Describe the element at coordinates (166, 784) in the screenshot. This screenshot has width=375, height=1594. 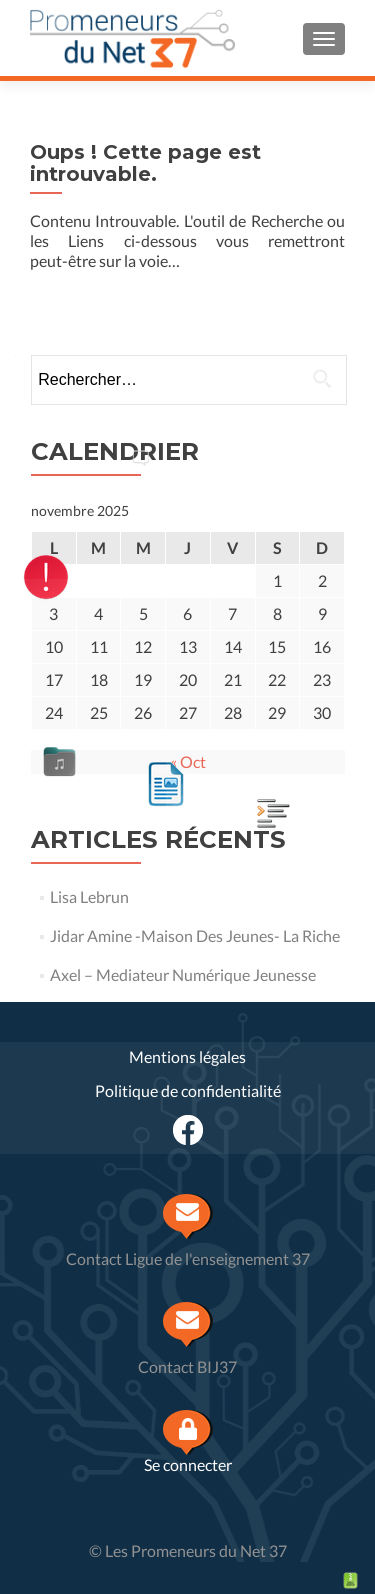
I see `open an opendocument text template file` at that location.